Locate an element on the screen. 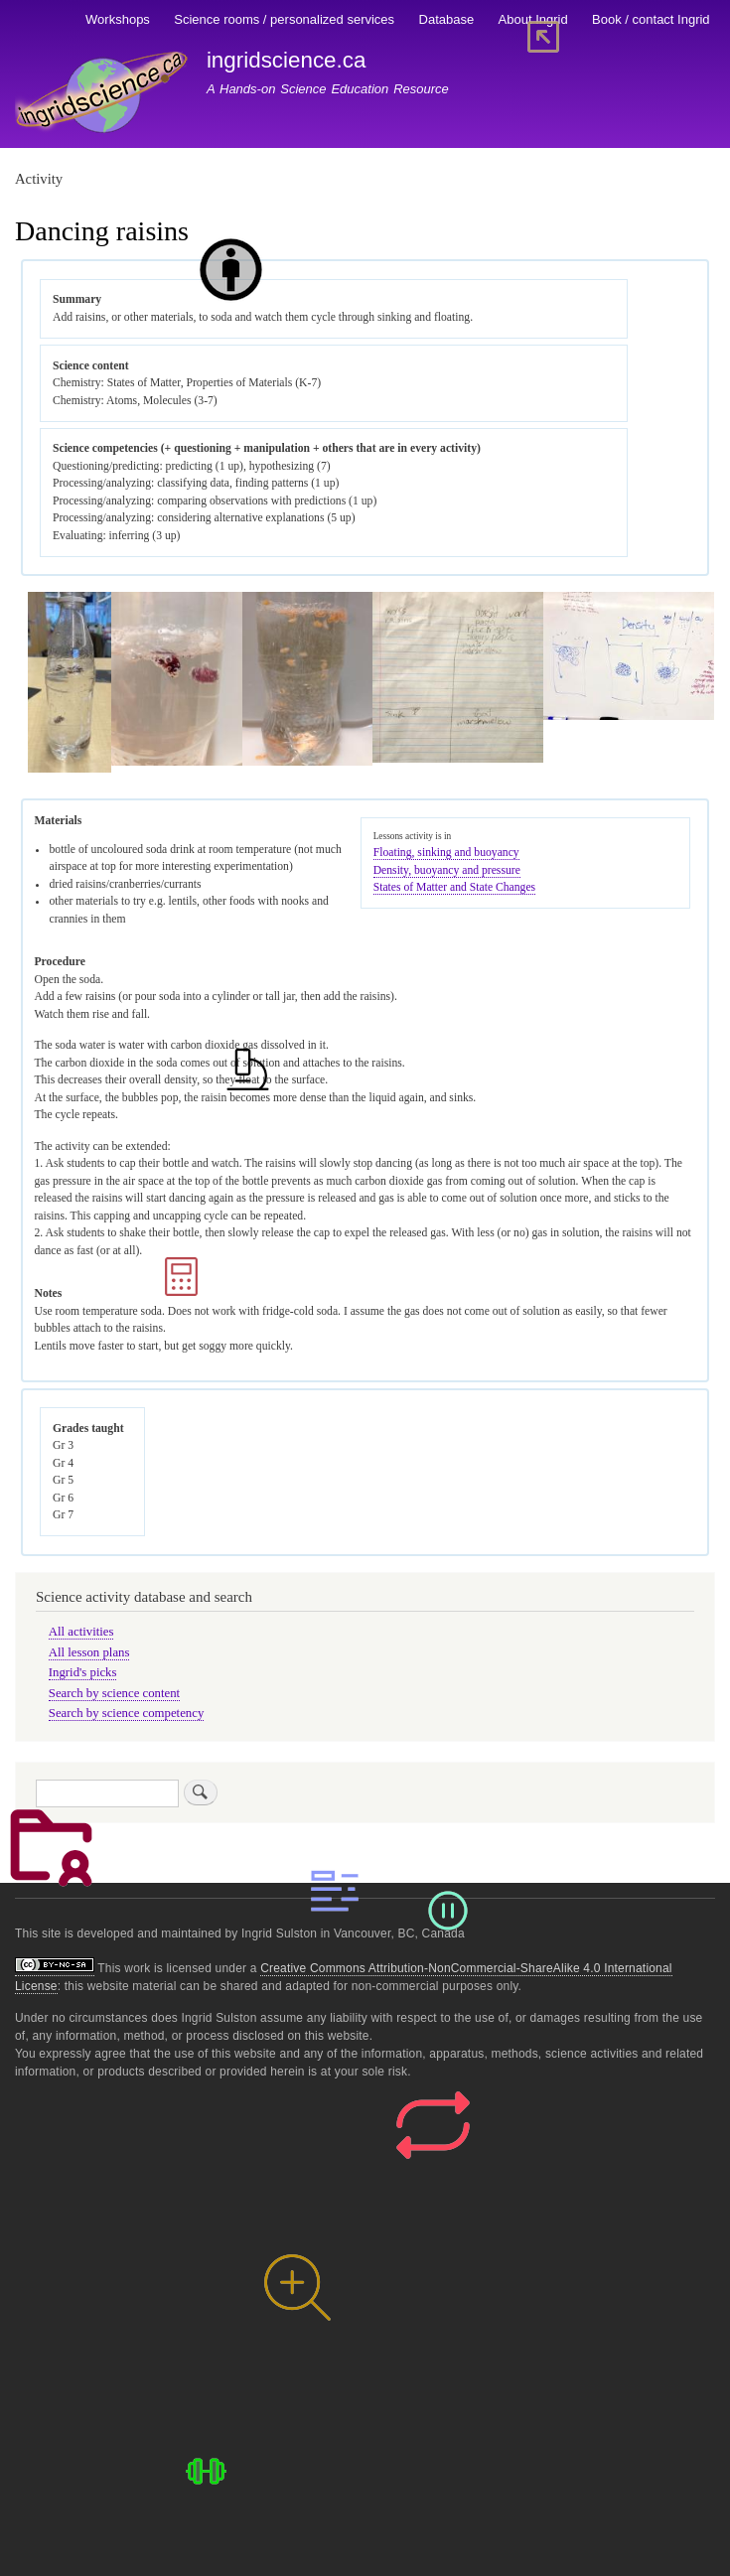 The width and height of the screenshot is (730, 2576). access scientific or research tools is located at coordinates (247, 1071).